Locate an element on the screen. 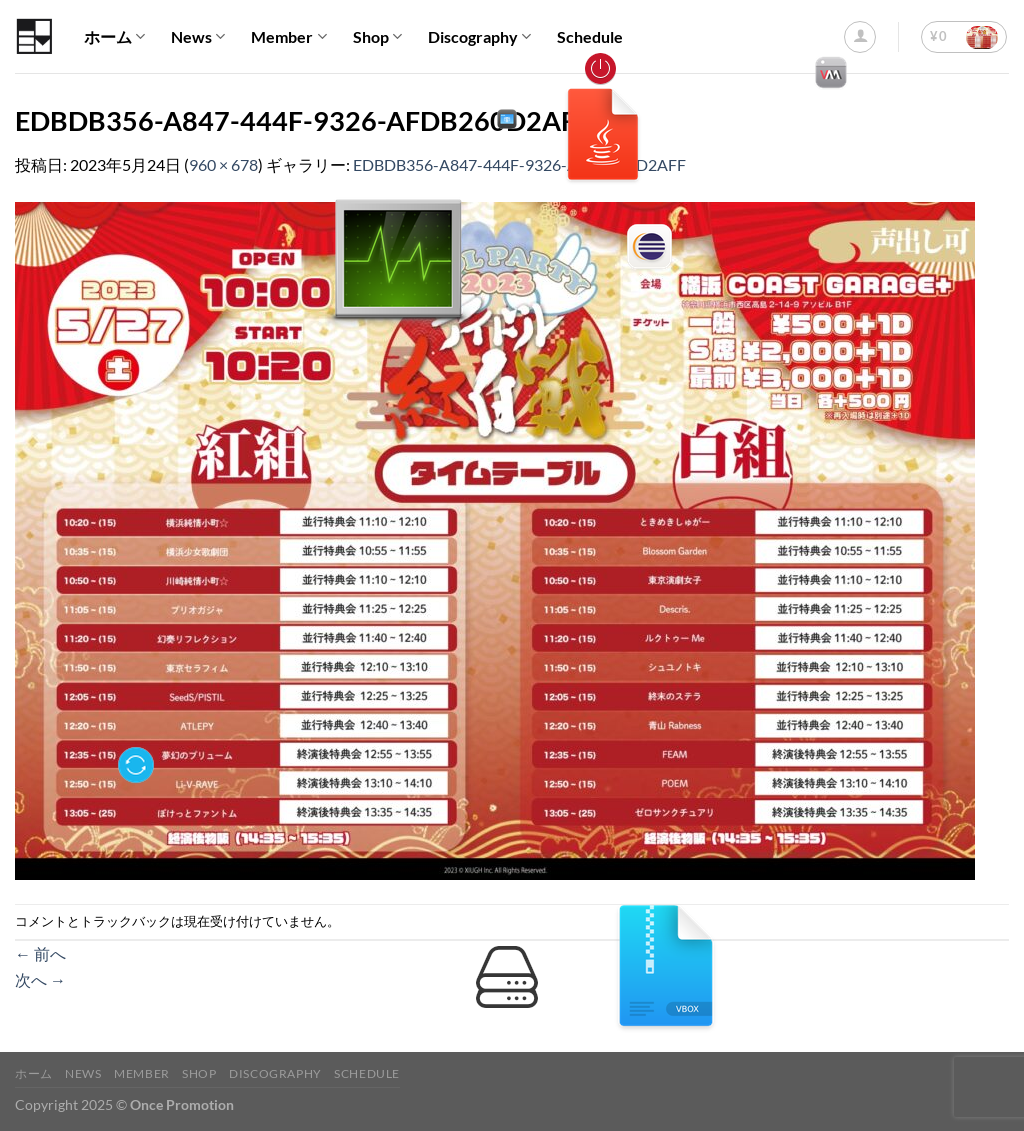 This screenshot has width=1024, height=1131. open eclipse IDE is located at coordinates (649, 246).